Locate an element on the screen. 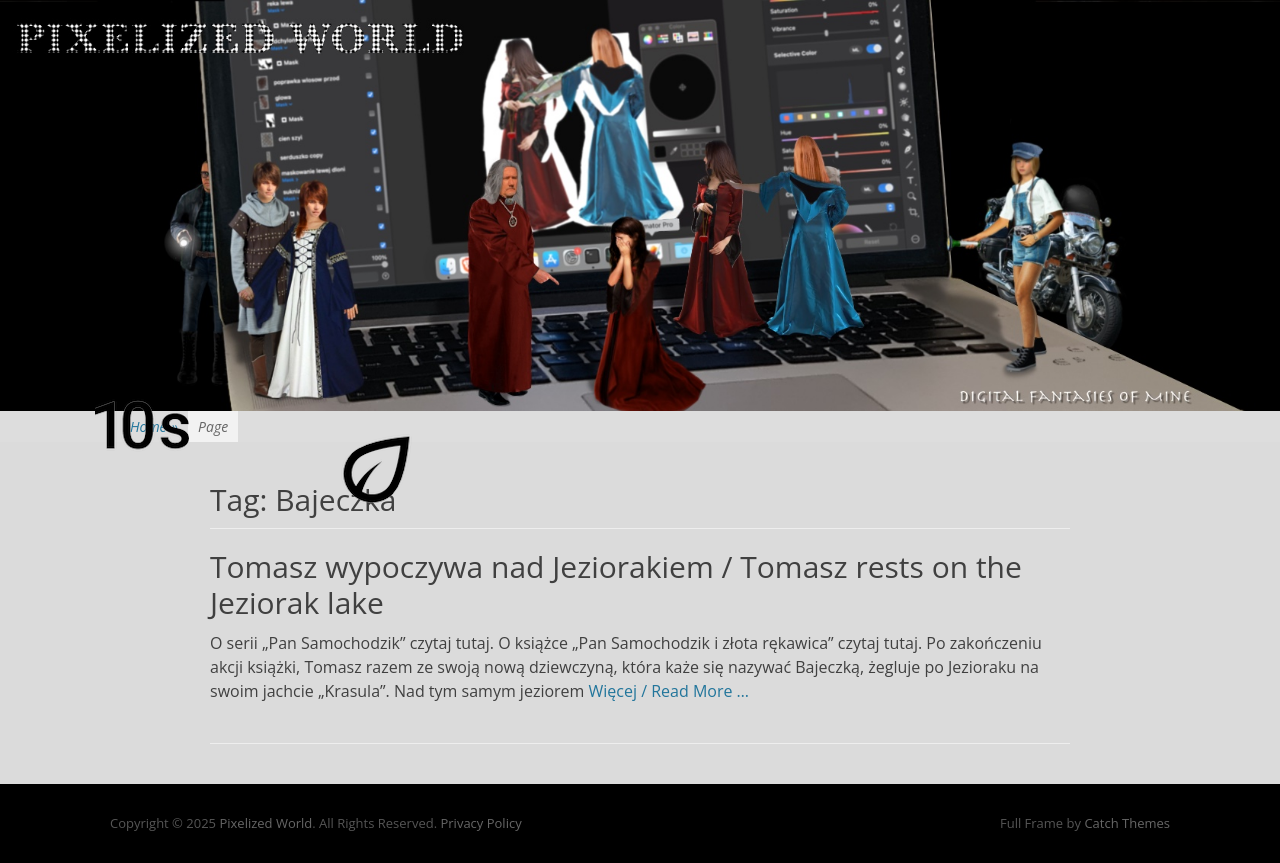  enable eco-friendly or power-saving mode is located at coordinates (376, 469).